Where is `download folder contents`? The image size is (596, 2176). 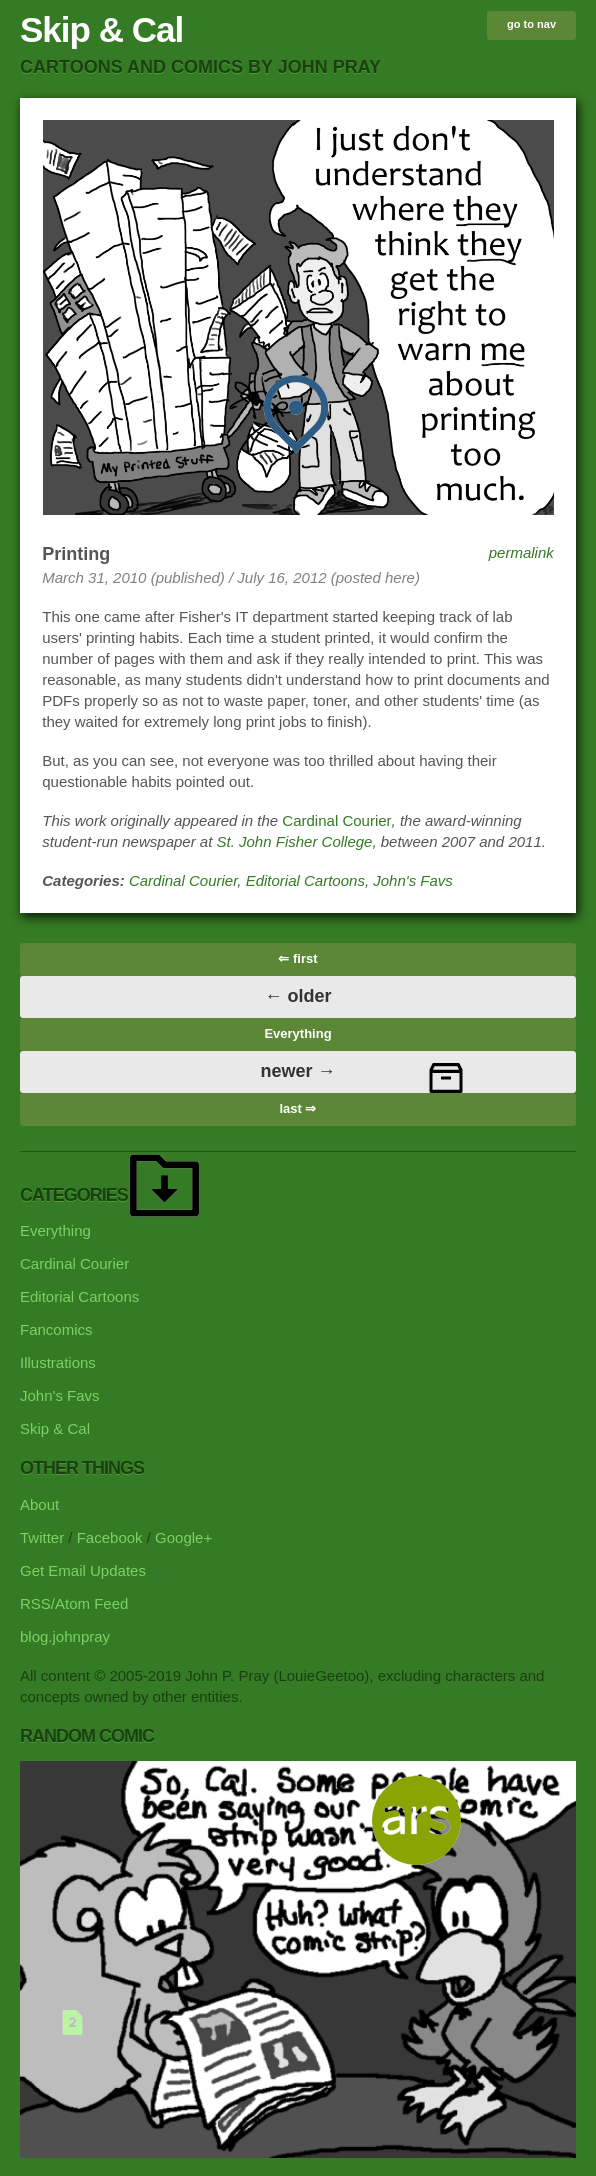
download folder contents is located at coordinates (164, 1185).